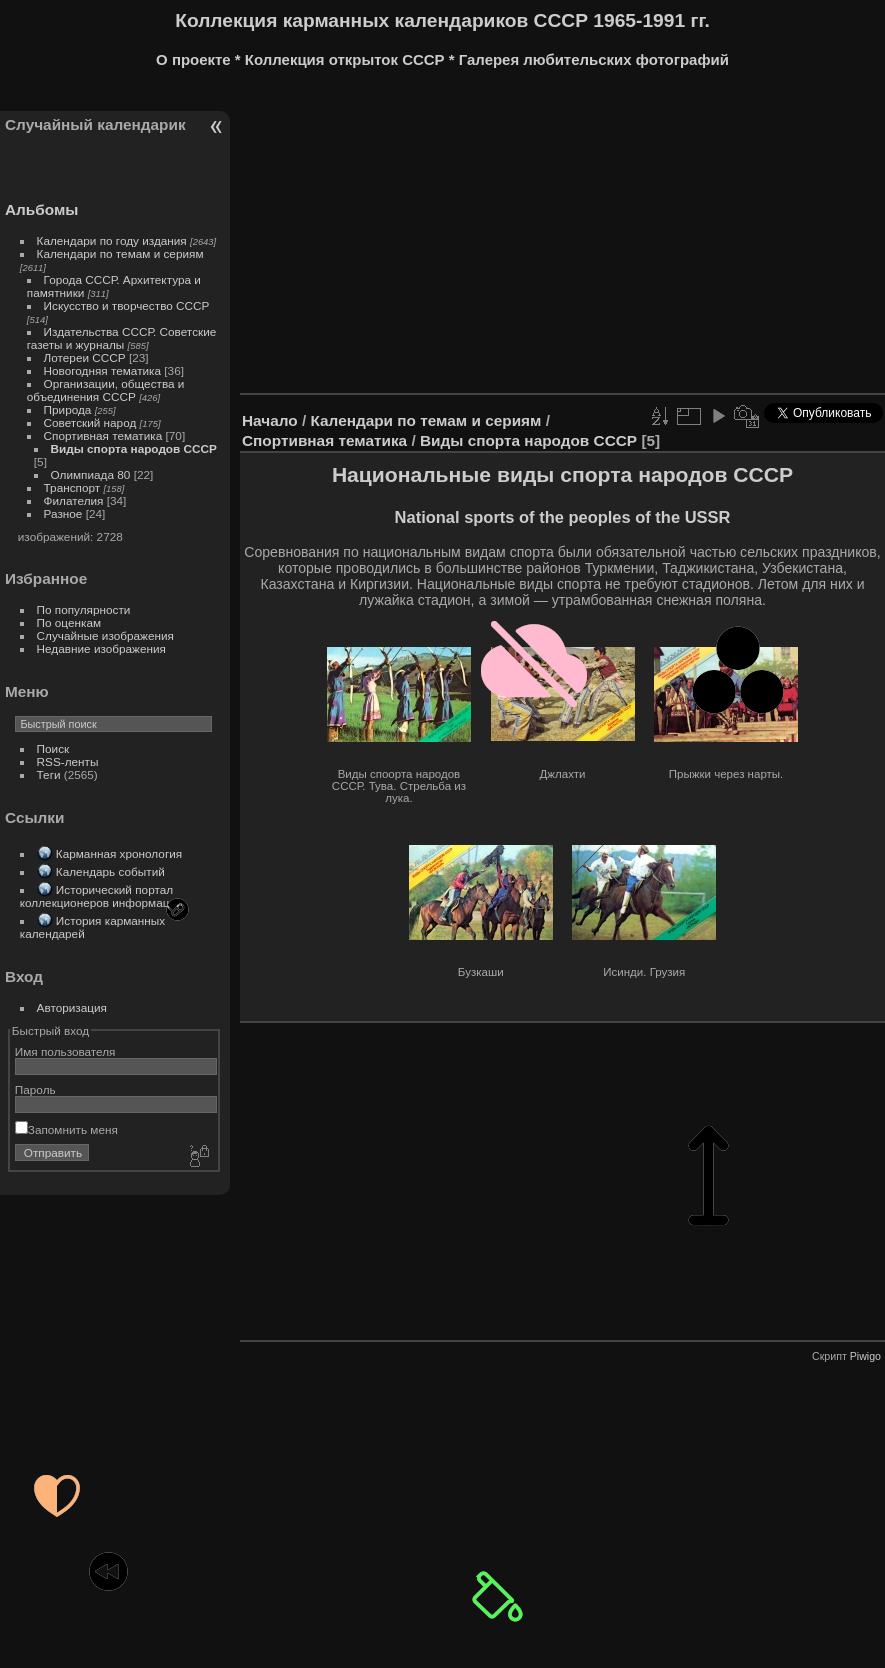 This screenshot has height=1668, width=885. I want to click on open the Steam gaming platform, so click(177, 909).